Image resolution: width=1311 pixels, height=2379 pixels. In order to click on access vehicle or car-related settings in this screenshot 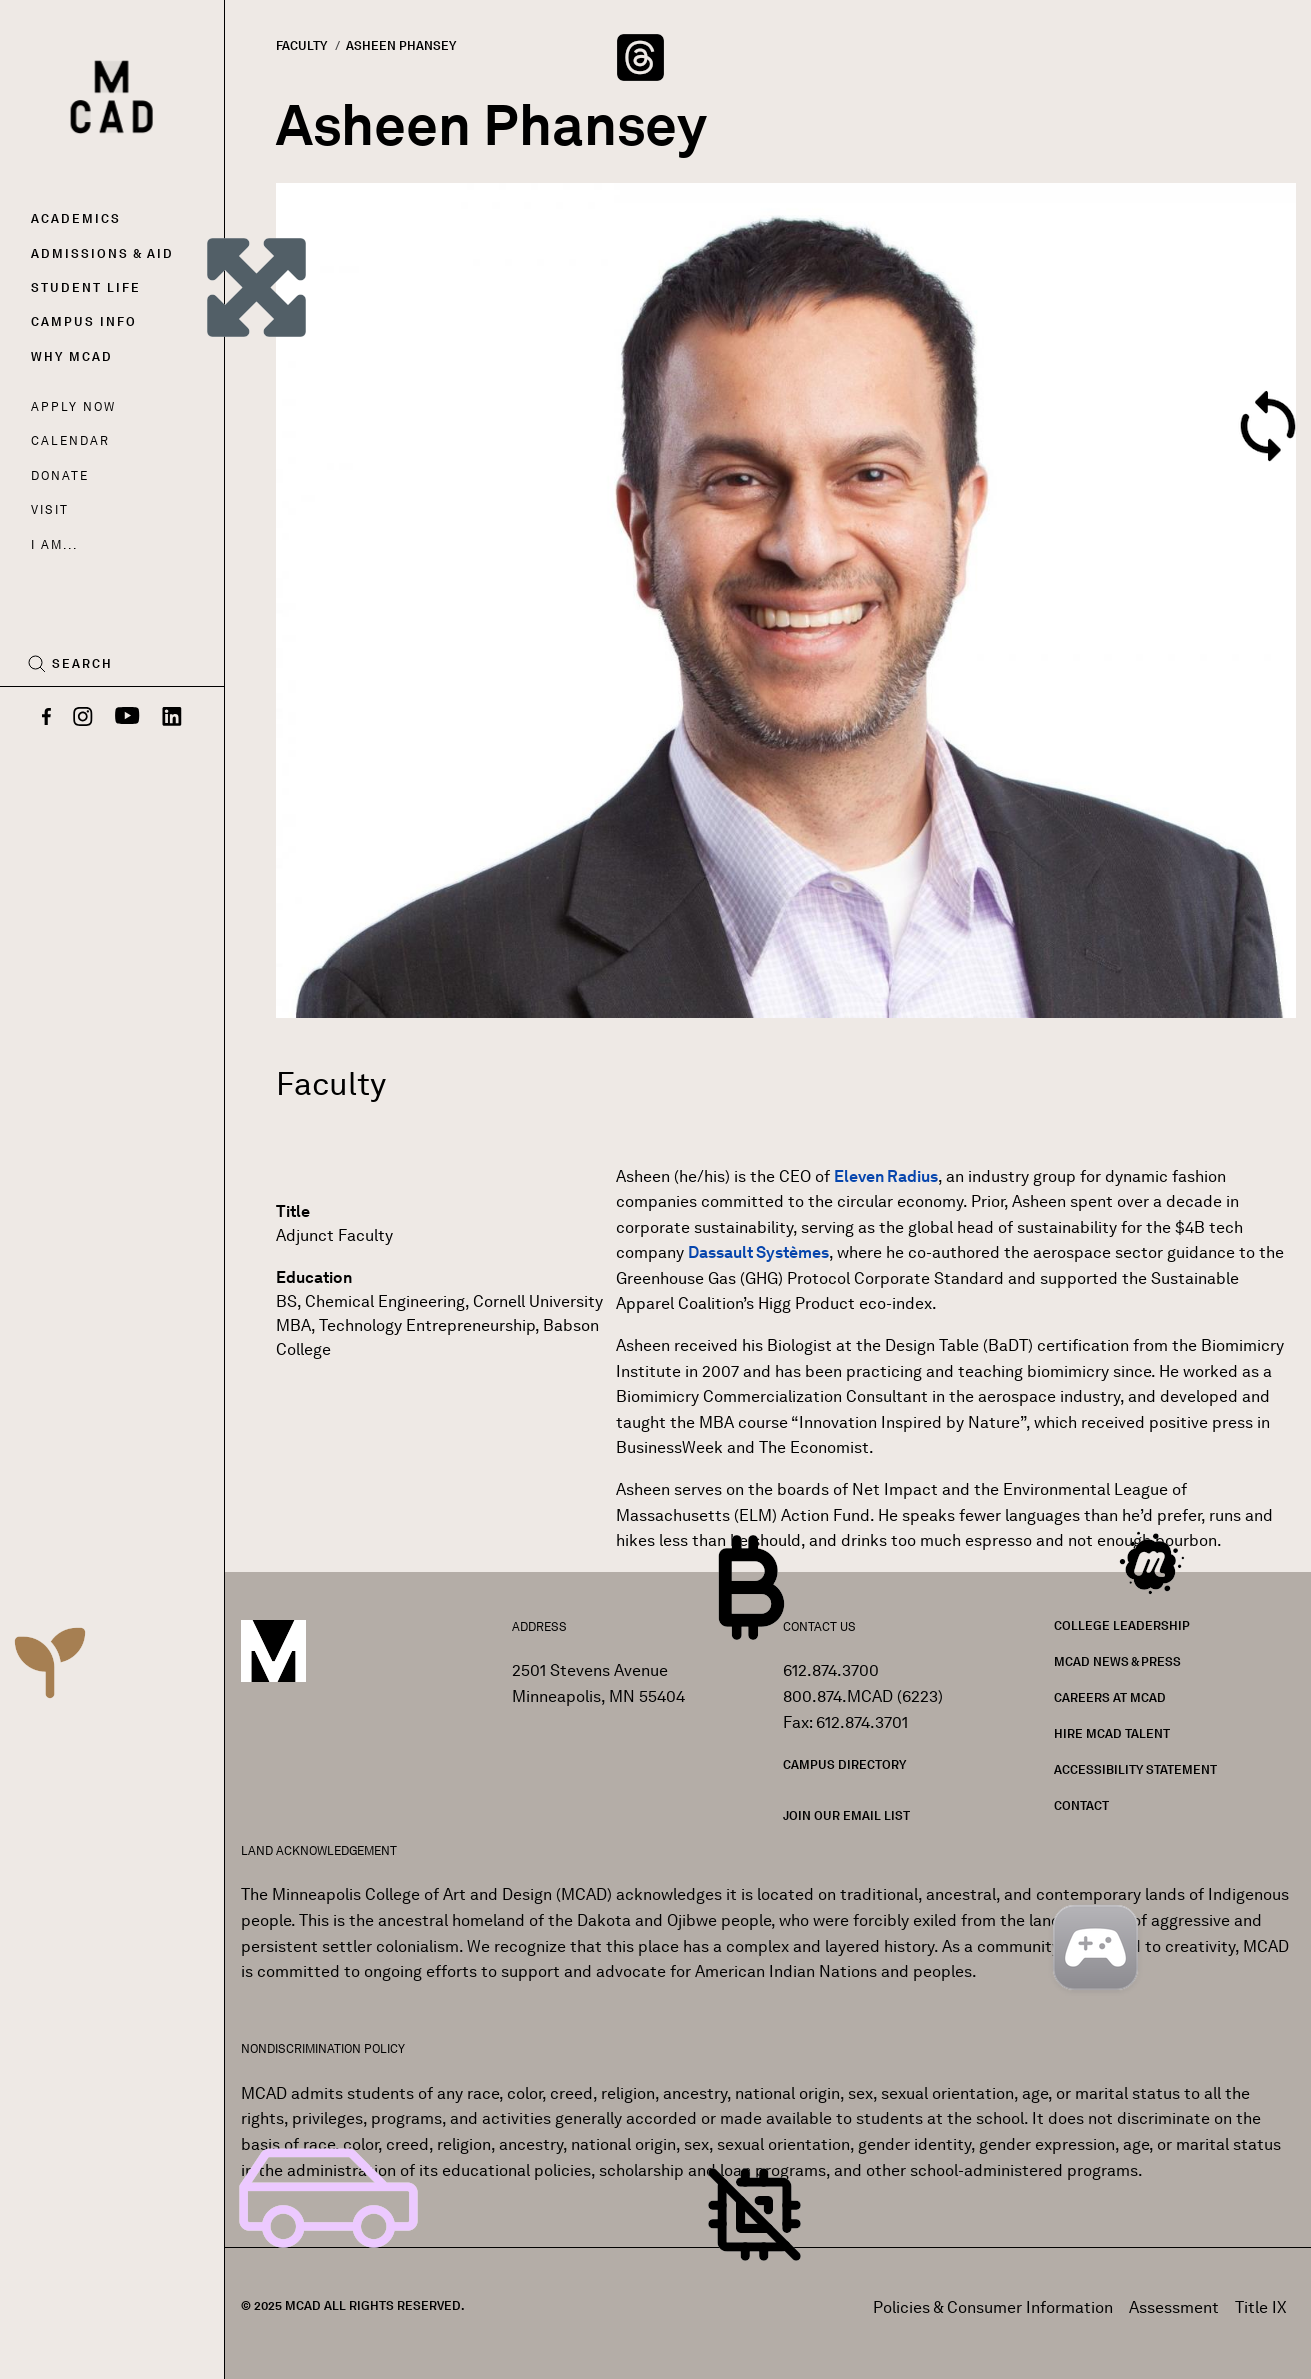, I will do `click(328, 2192)`.